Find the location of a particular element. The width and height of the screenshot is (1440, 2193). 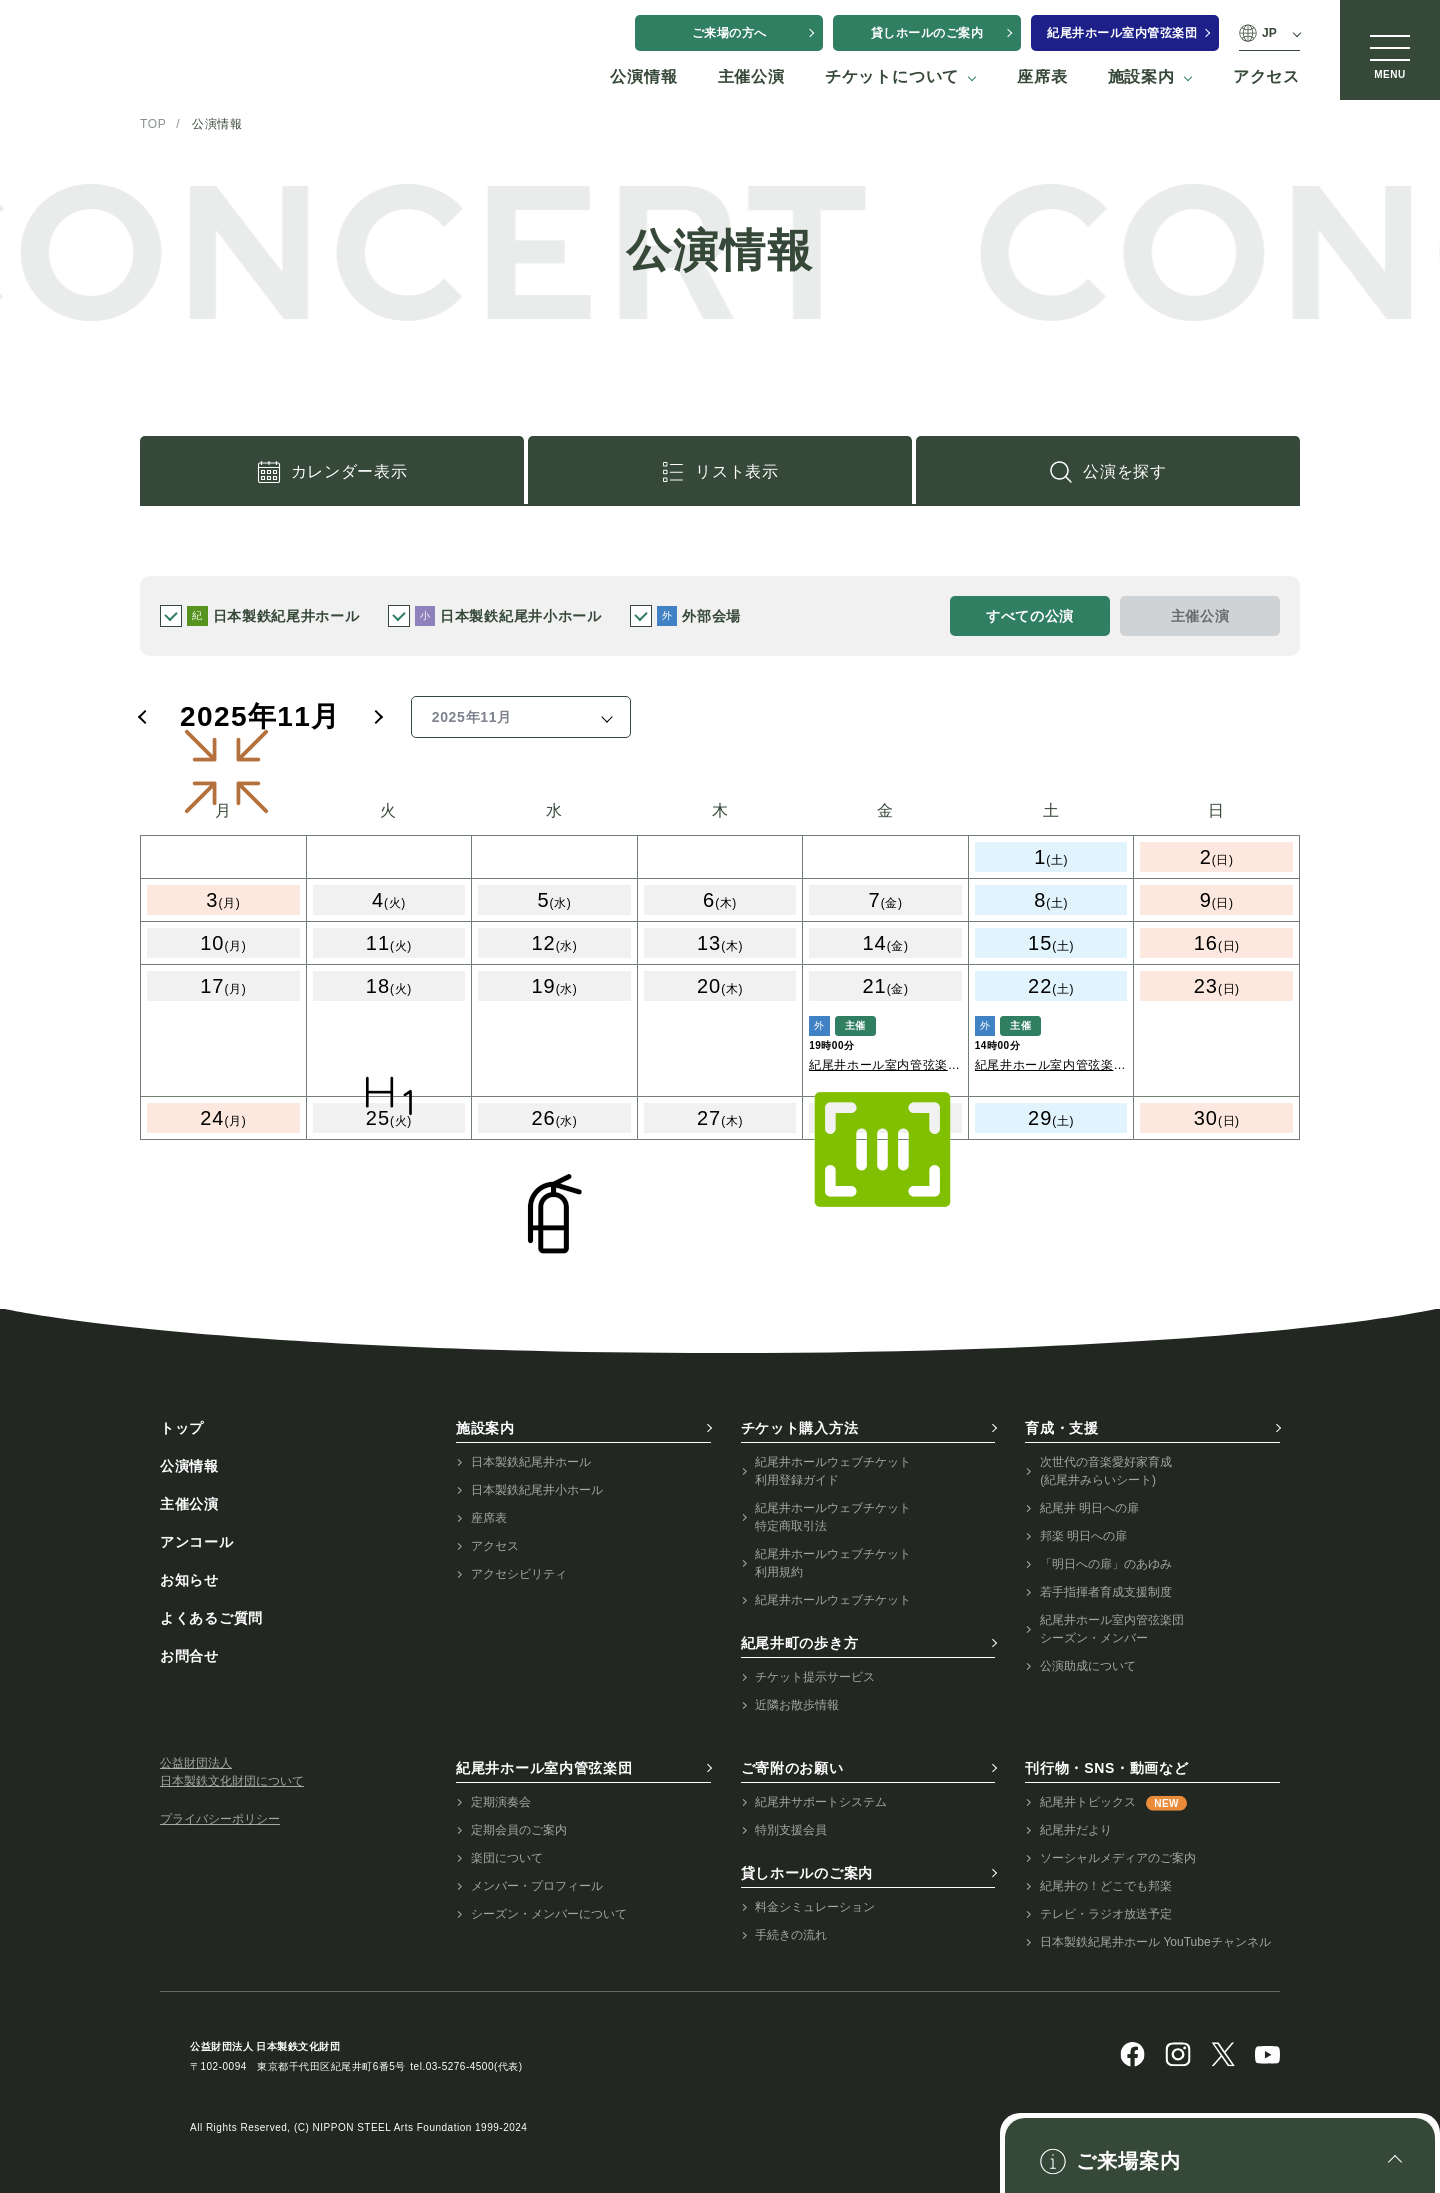

scan a barcode is located at coordinates (882, 1149).